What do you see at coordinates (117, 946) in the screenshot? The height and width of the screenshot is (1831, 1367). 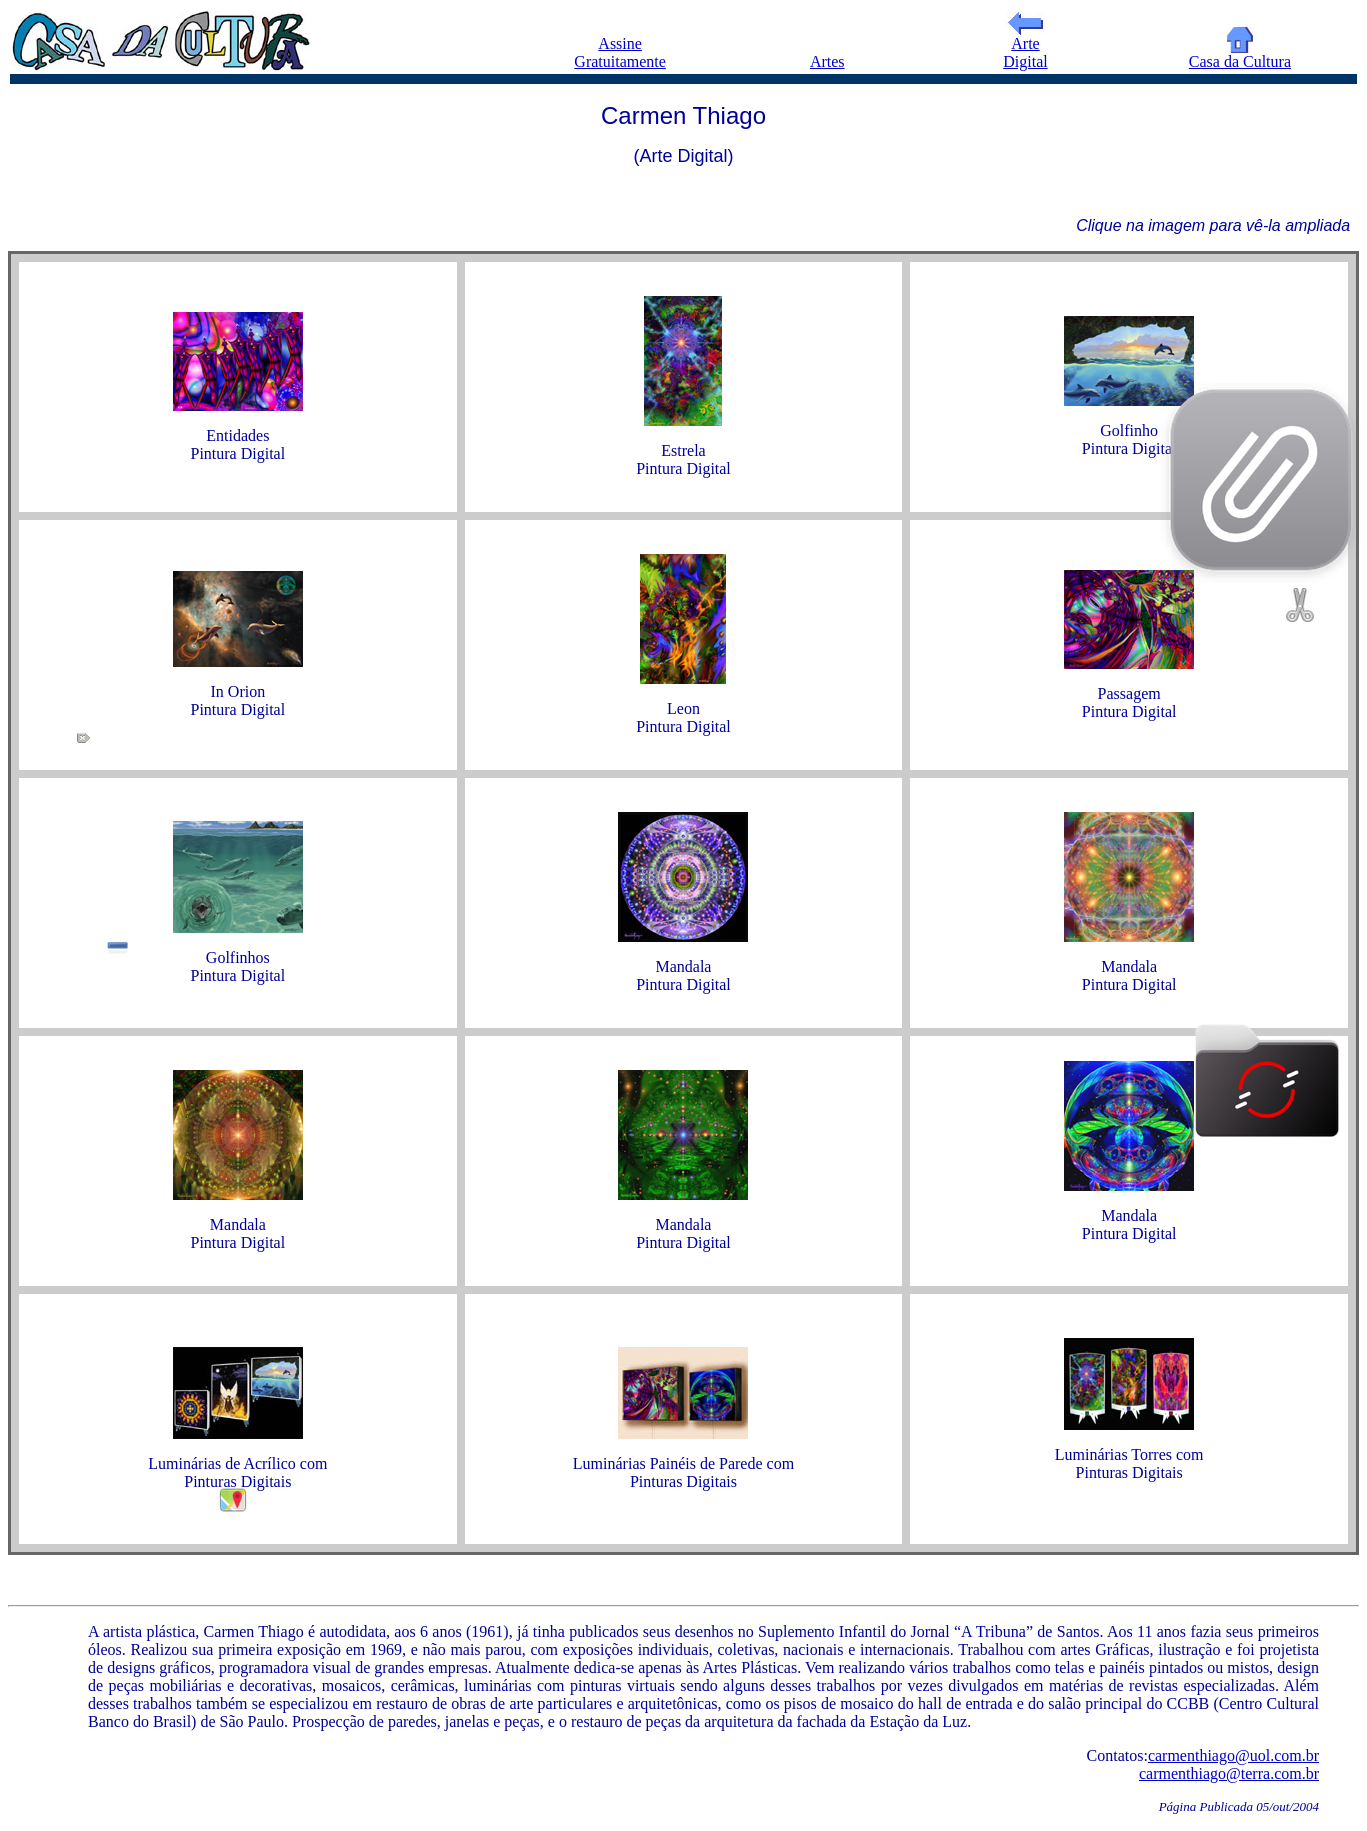 I see `remove an item from a list` at bounding box center [117, 946].